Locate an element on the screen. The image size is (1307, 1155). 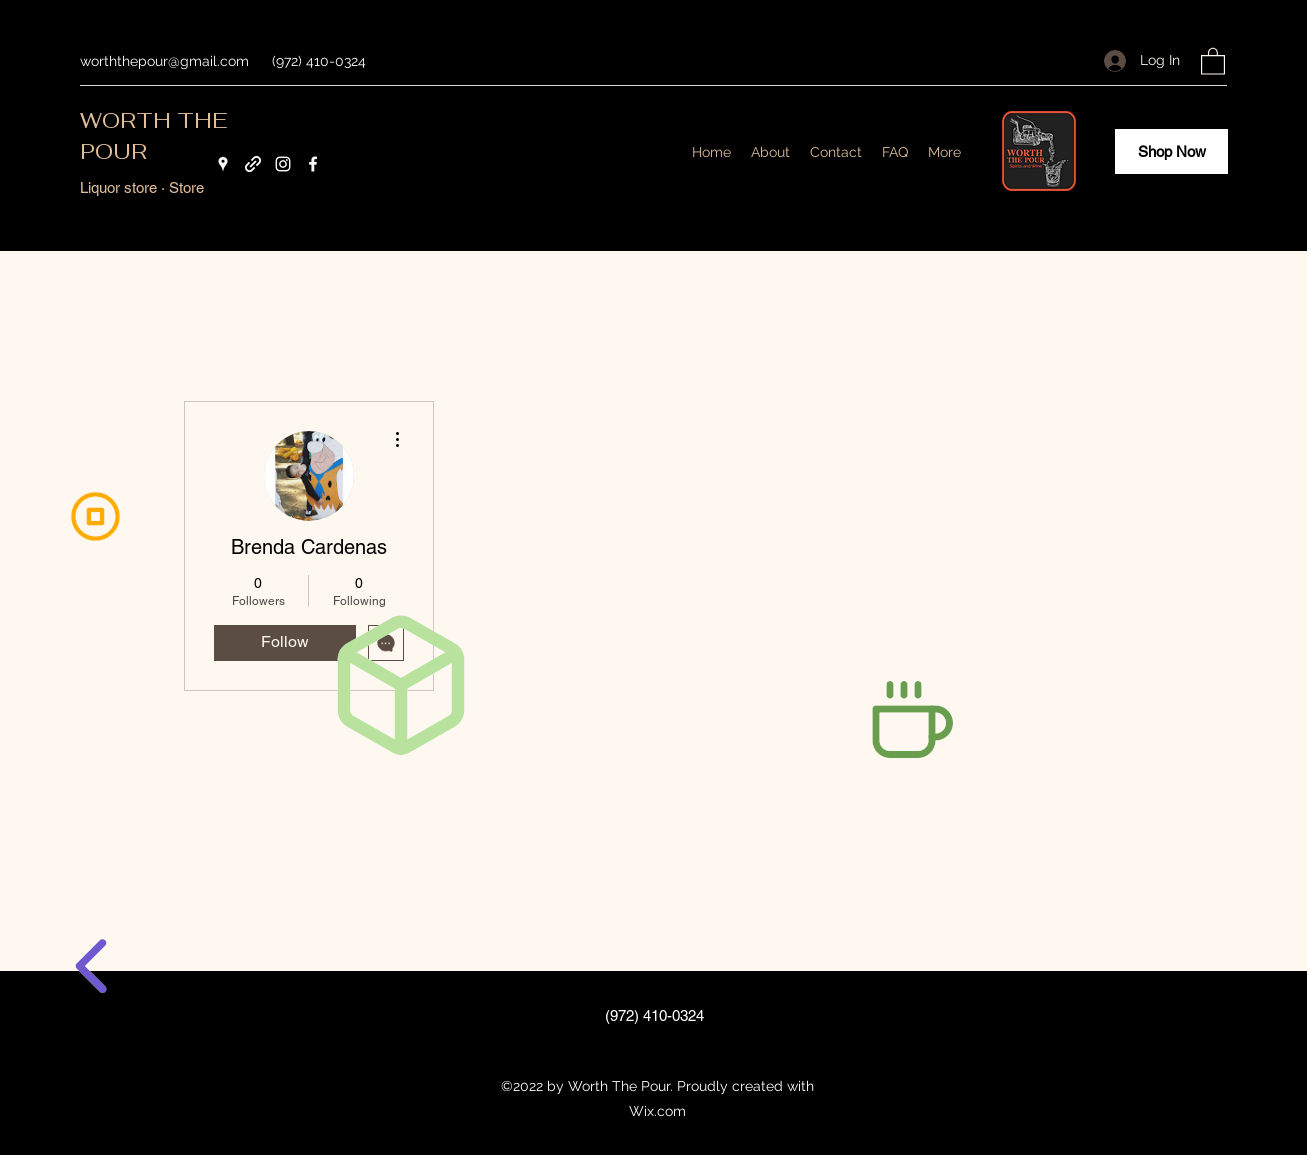
find nearby coffee shops or cafes is located at coordinates (911, 723).